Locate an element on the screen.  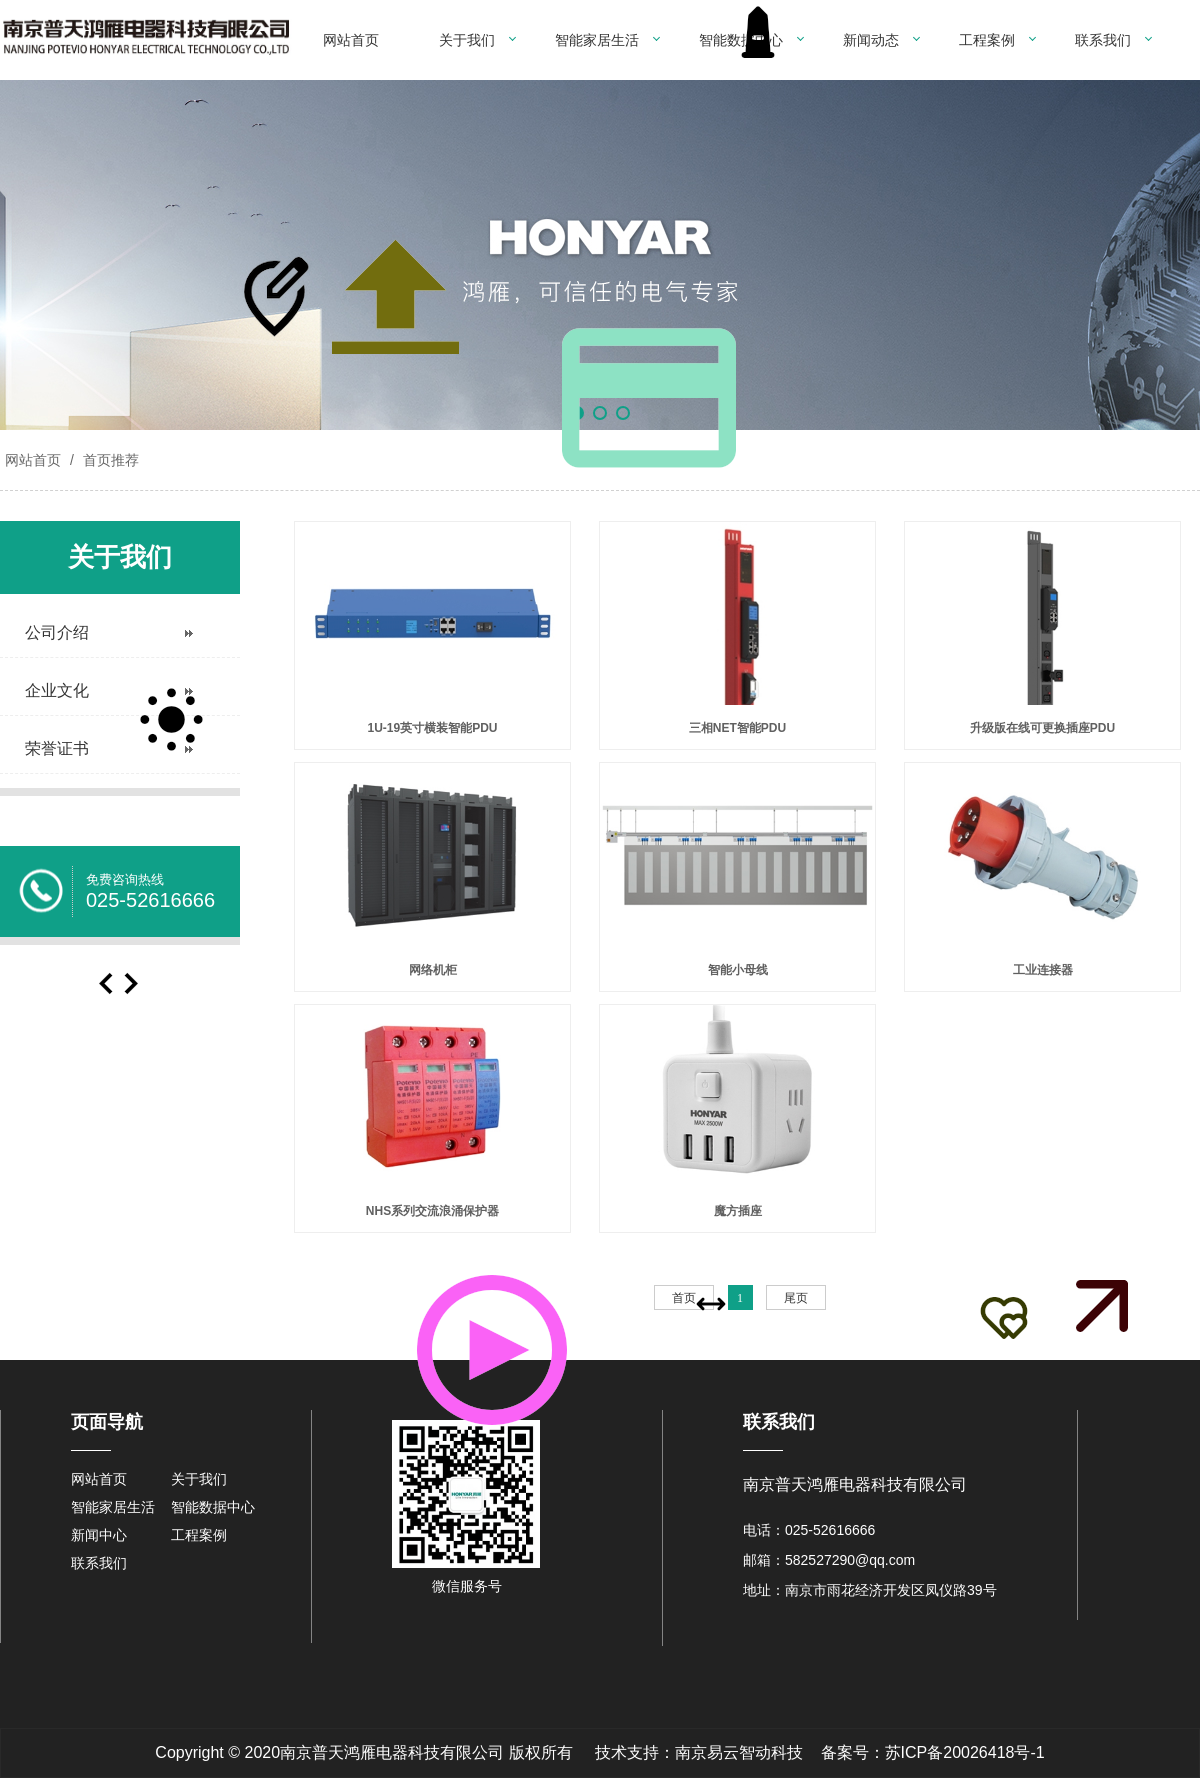
adjust width or resize horizontally is located at coordinates (711, 1304).